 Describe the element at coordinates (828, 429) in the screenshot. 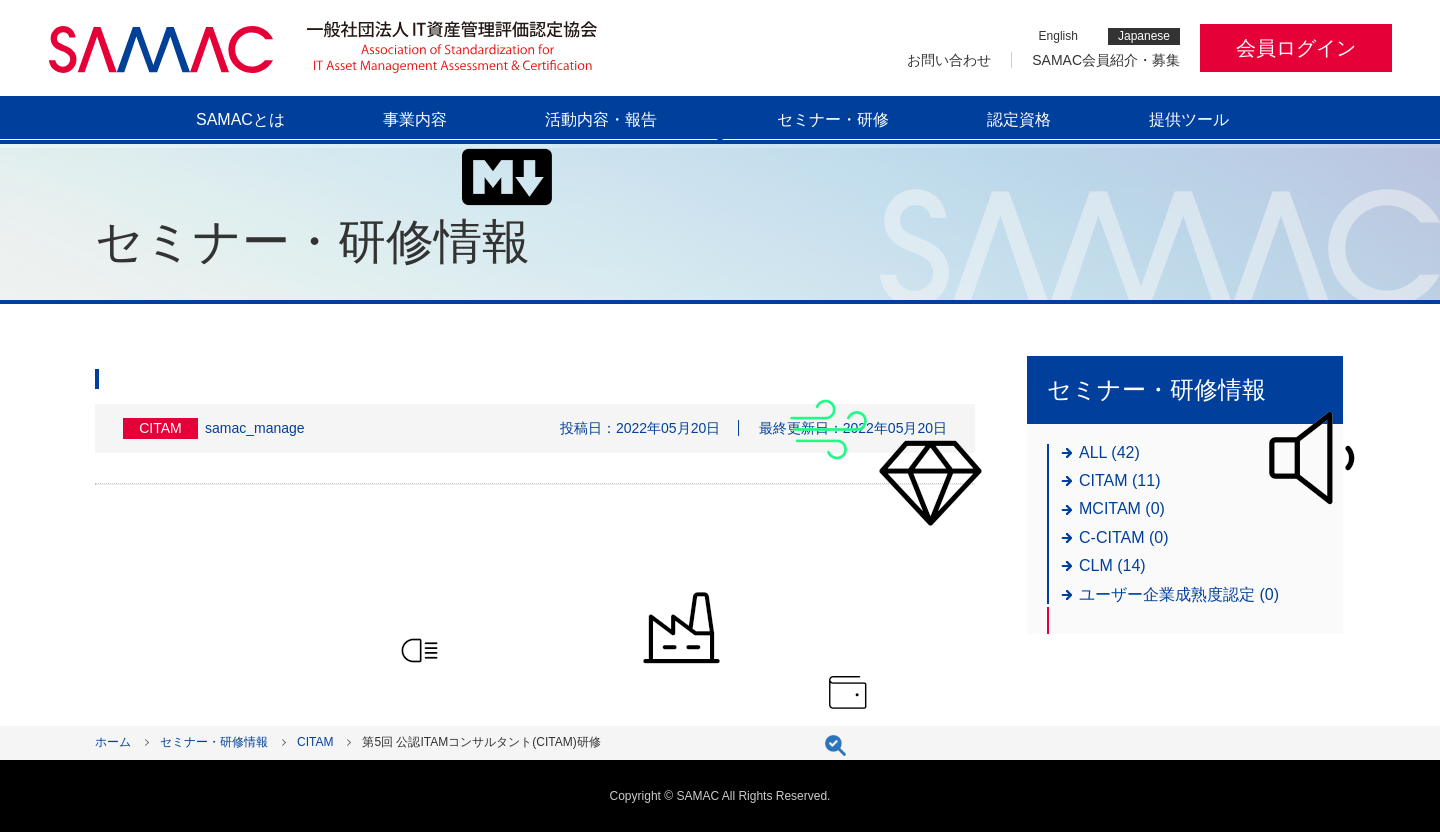

I see `indicates current wind conditions` at that location.